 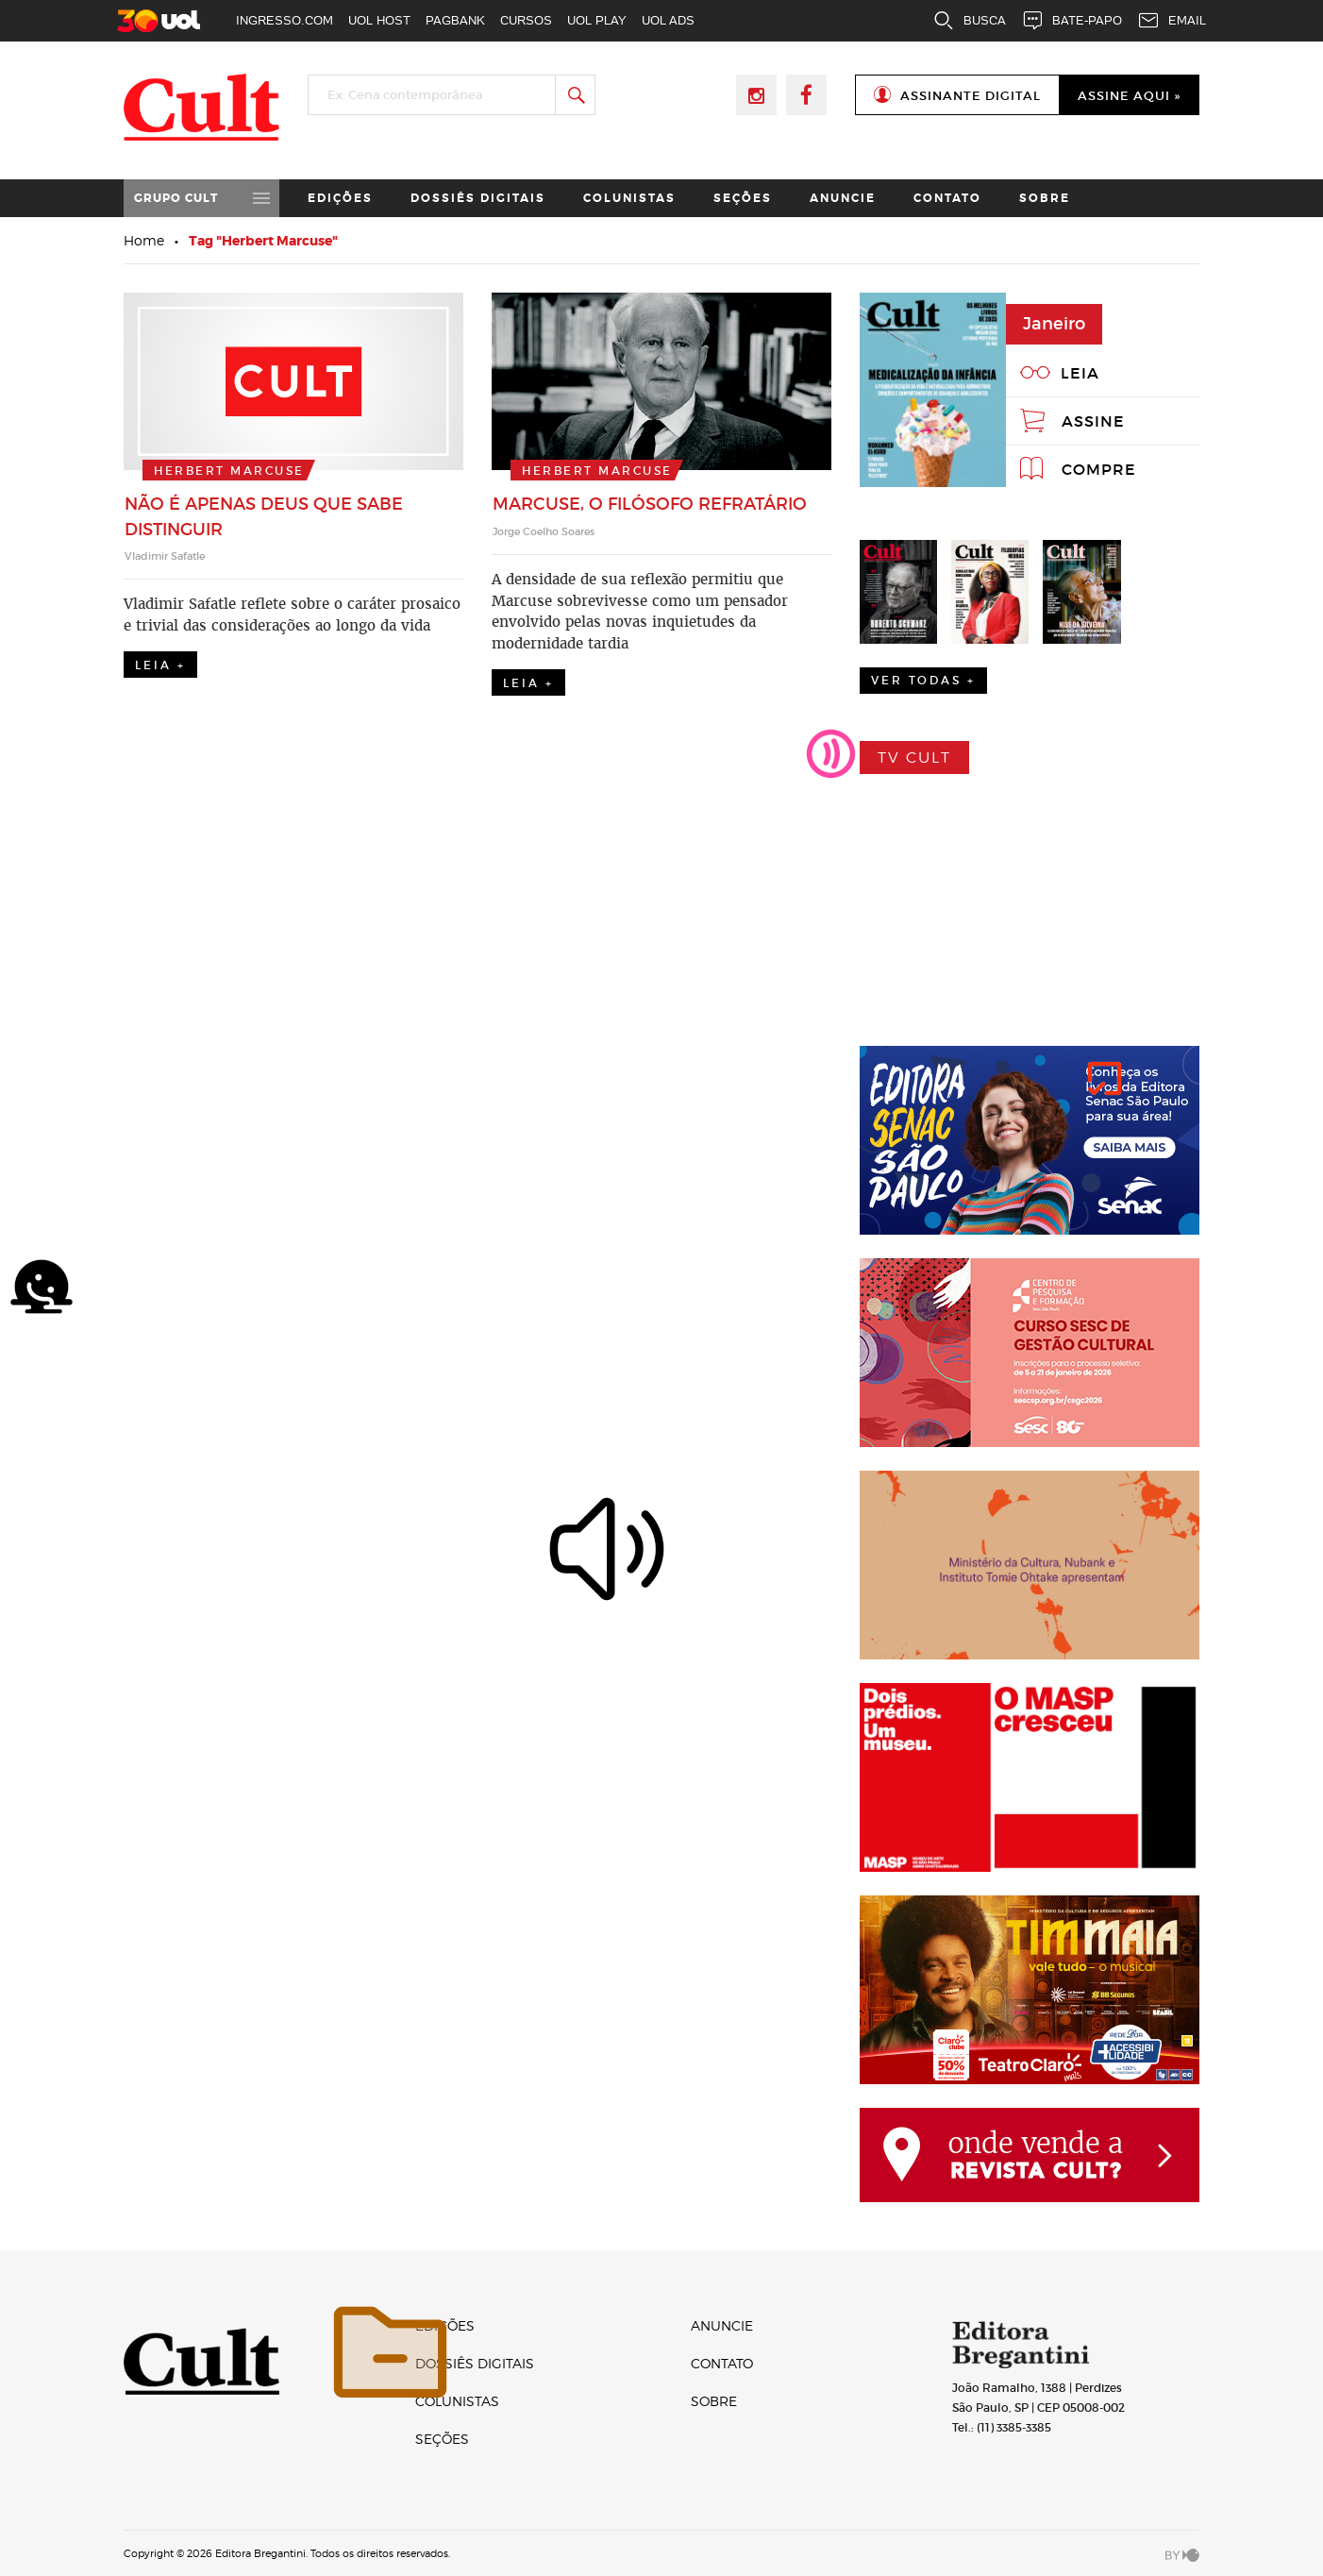 What do you see at coordinates (607, 1549) in the screenshot?
I see `adjust volume or sound settings` at bounding box center [607, 1549].